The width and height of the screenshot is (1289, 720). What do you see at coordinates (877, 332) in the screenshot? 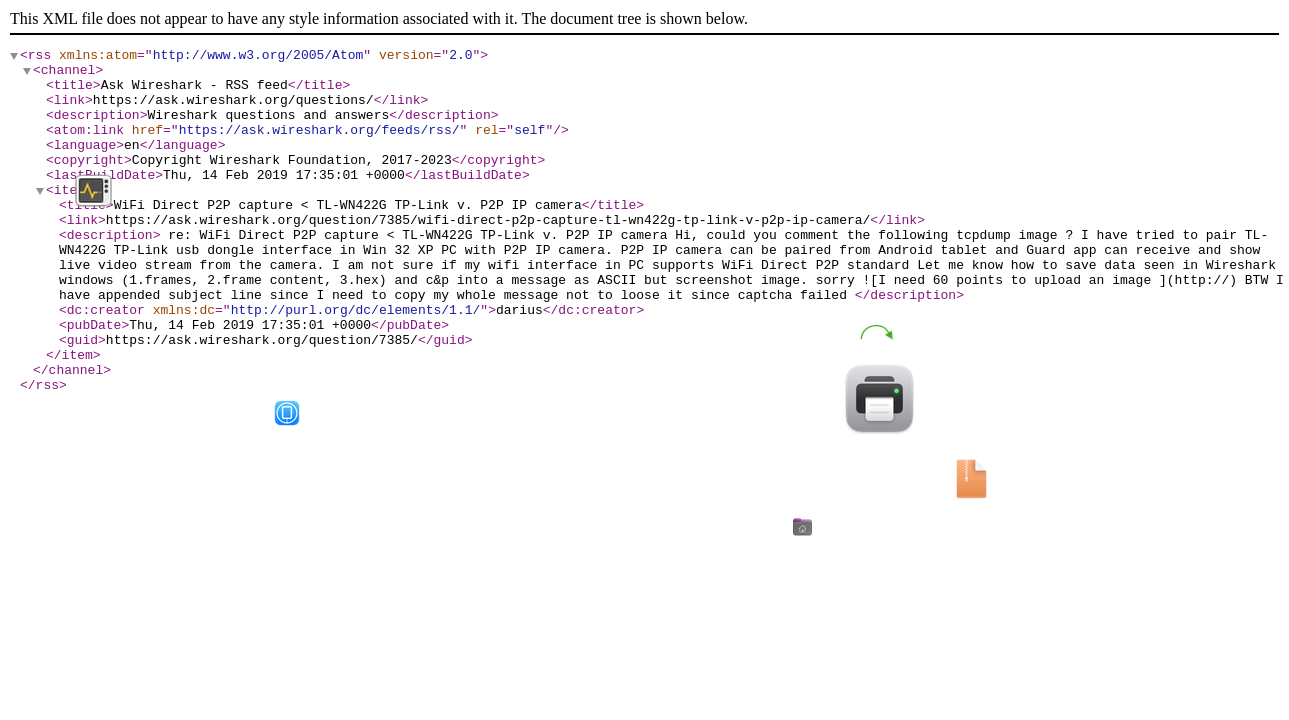
I see `redo the last undone action` at bounding box center [877, 332].